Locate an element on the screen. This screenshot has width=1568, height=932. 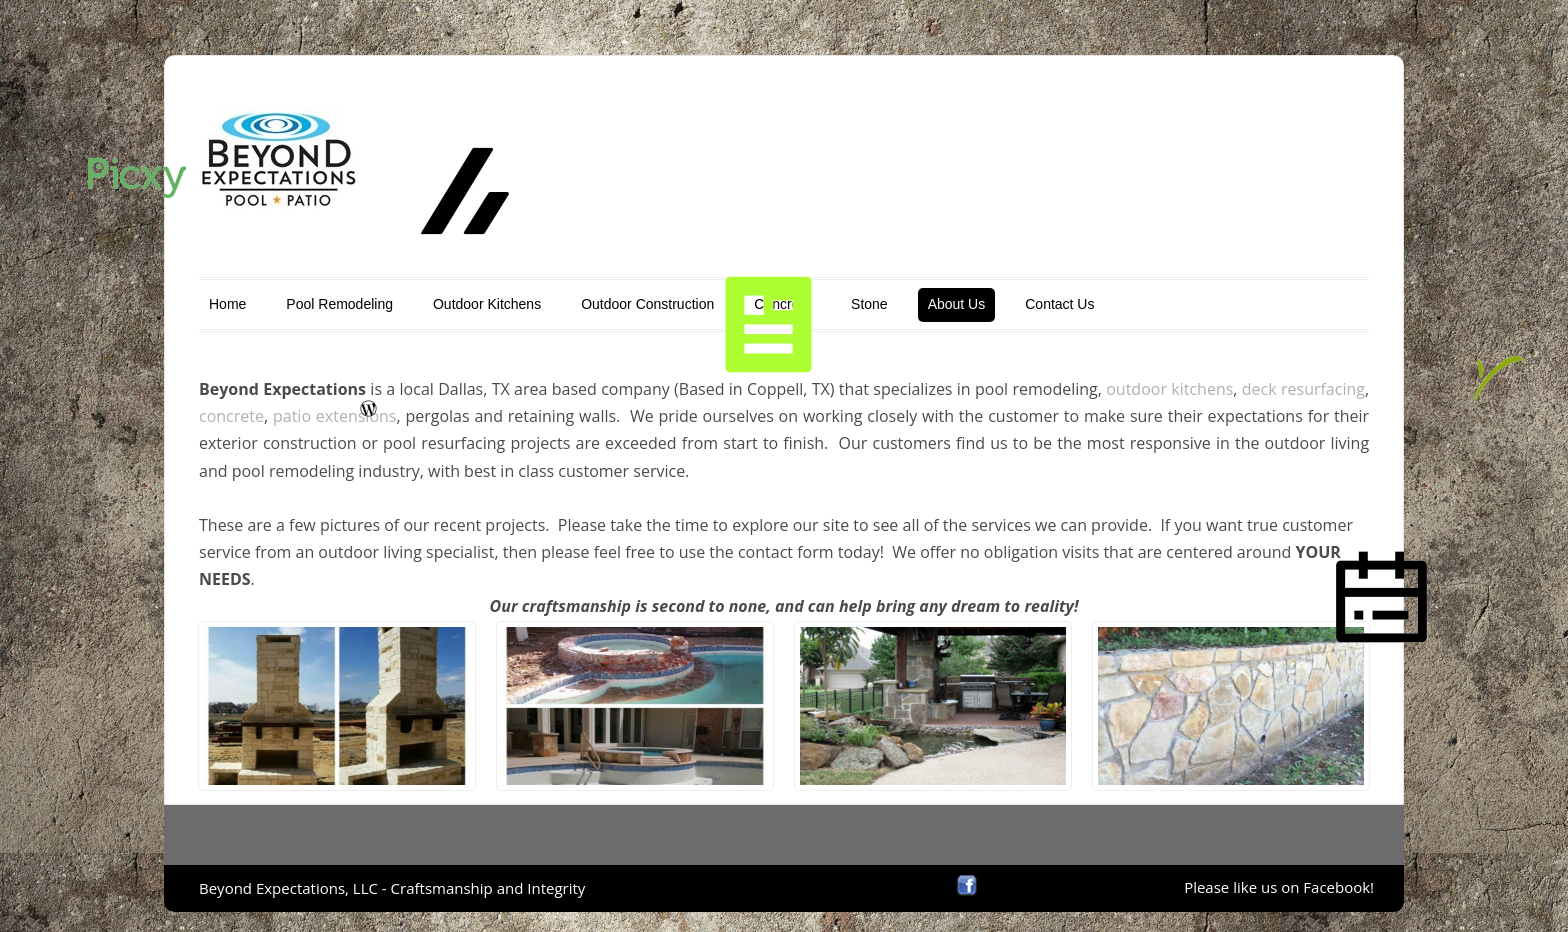
wordpress logo is located at coordinates (368, 408).